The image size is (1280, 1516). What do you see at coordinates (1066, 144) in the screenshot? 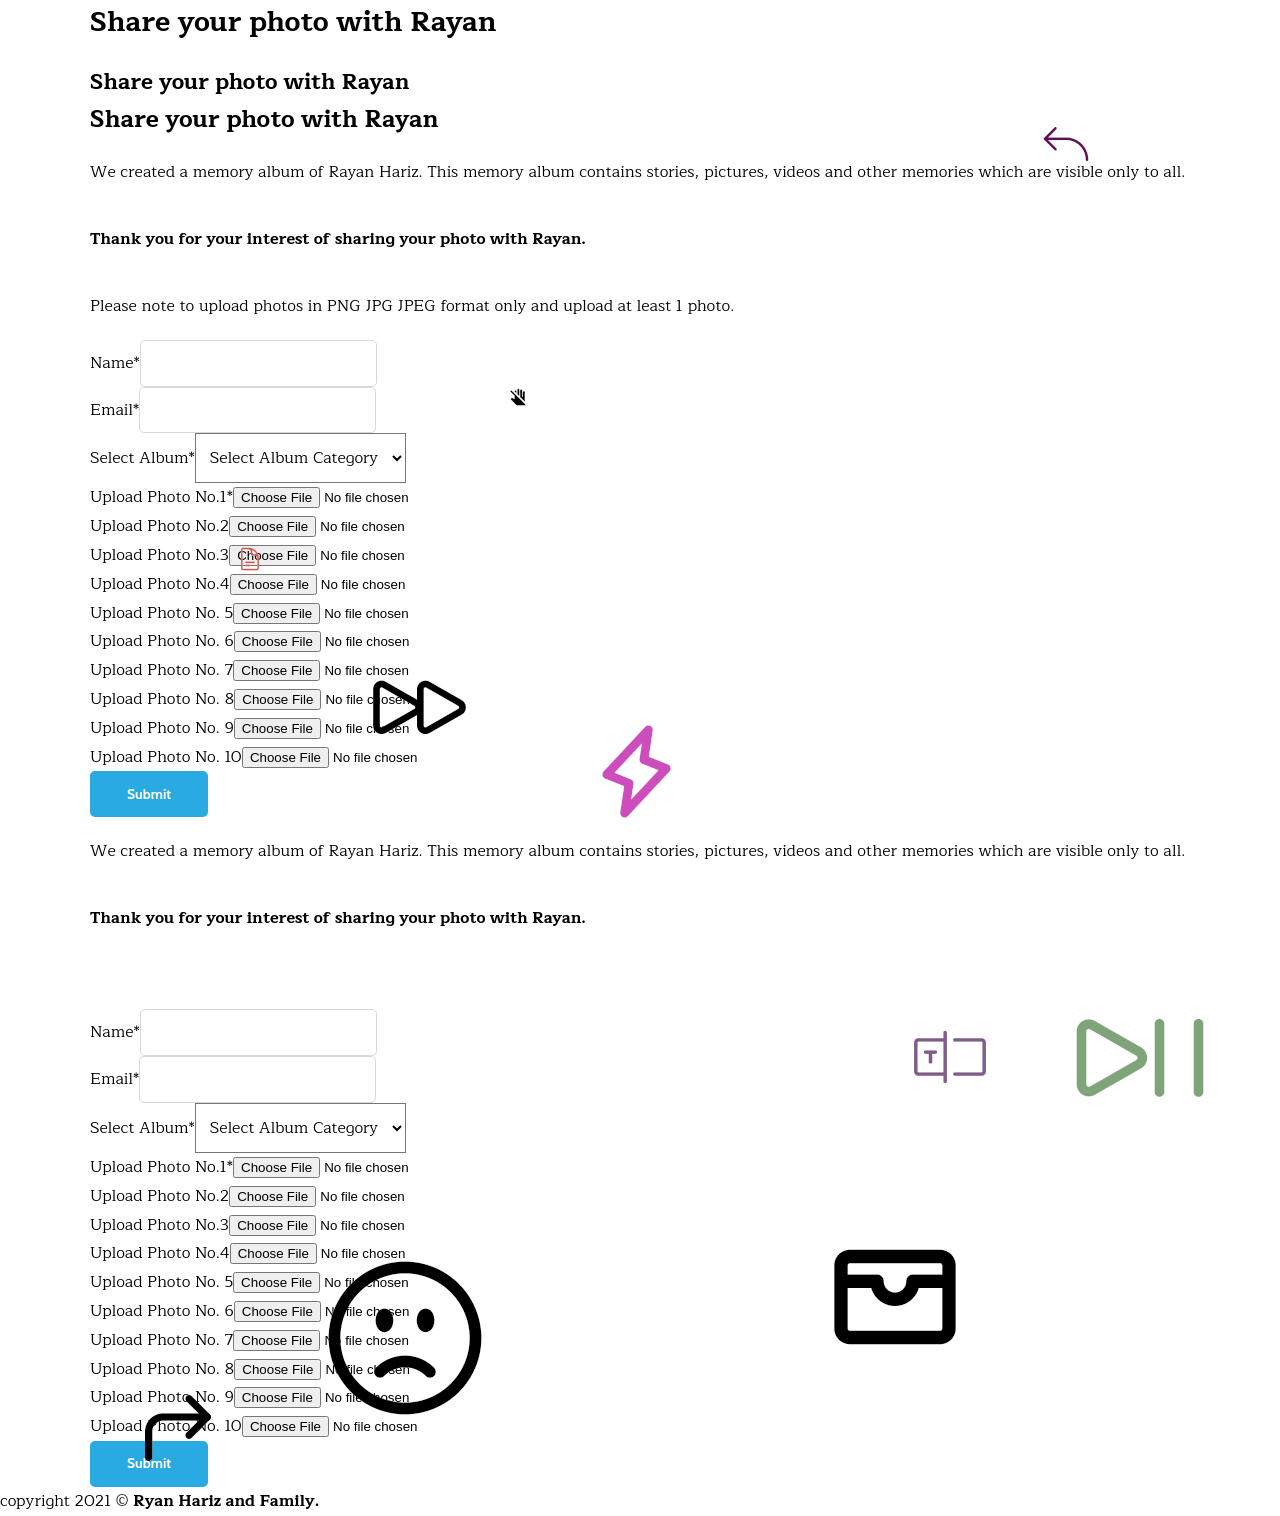
I see `reply to a message` at bounding box center [1066, 144].